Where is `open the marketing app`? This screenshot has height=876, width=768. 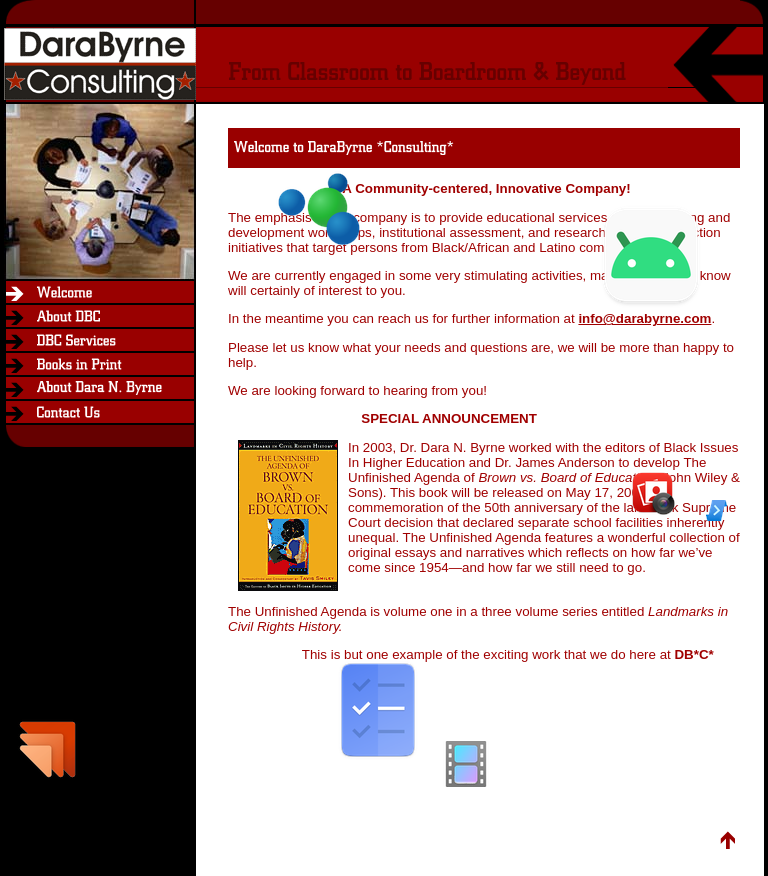
open the marketing app is located at coordinates (47, 749).